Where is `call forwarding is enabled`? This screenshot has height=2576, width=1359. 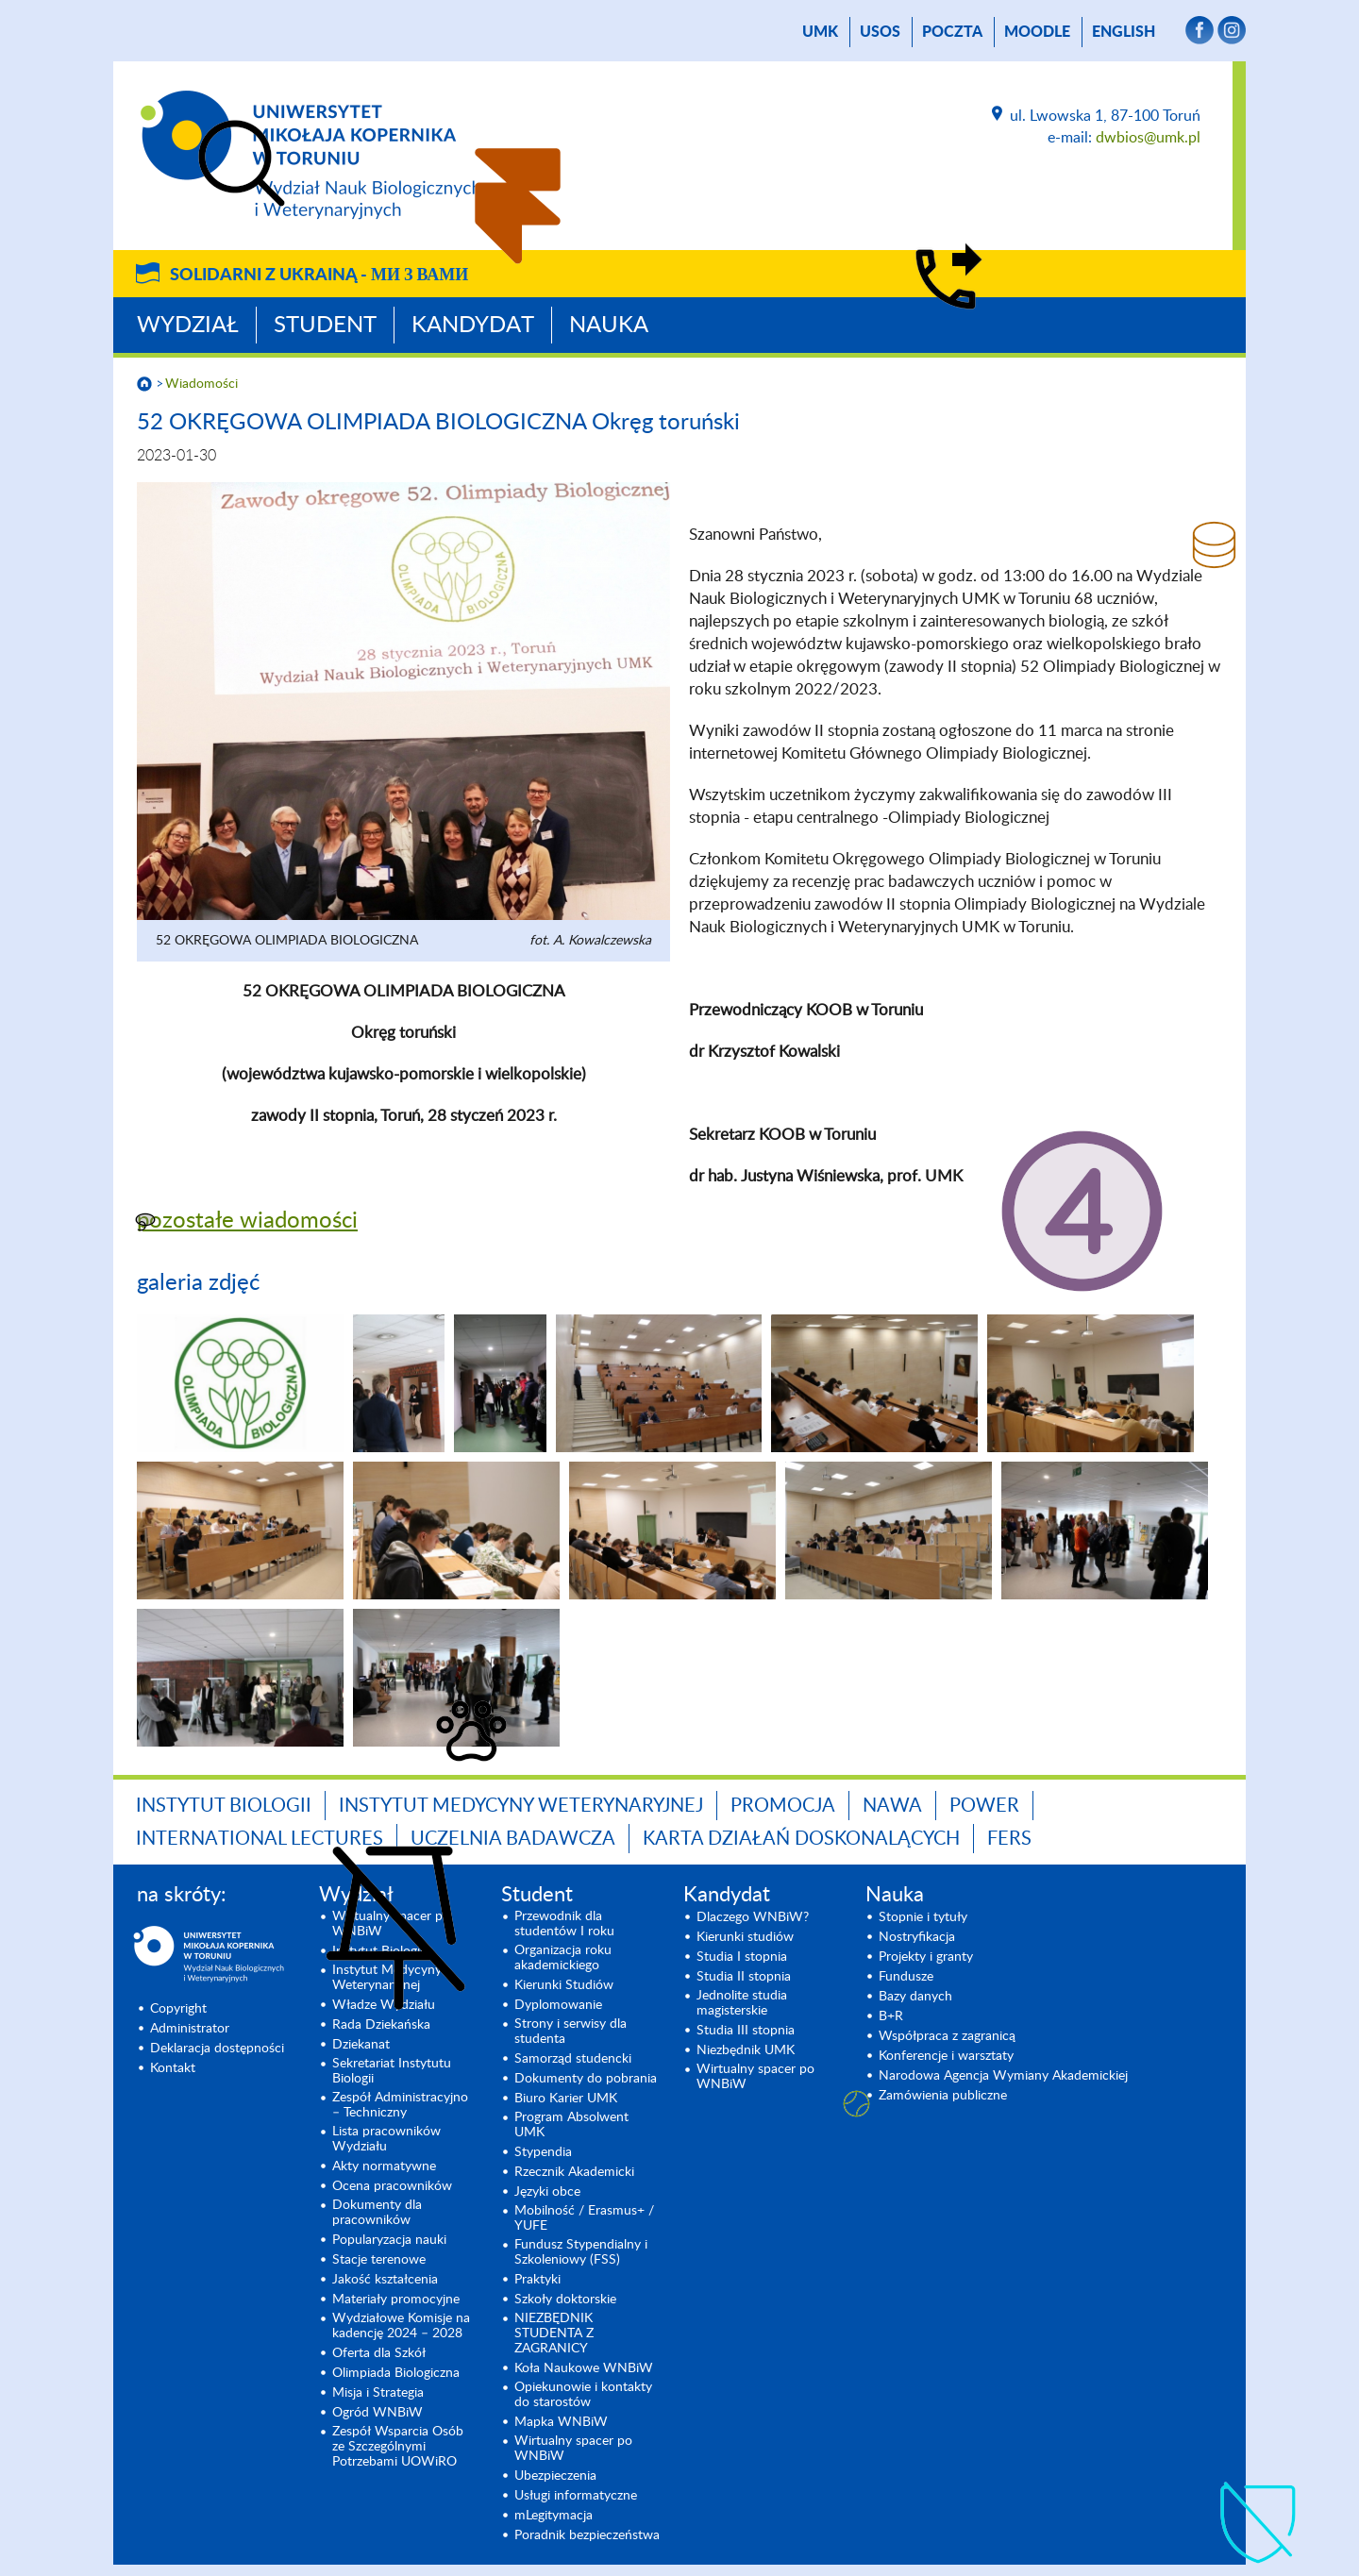 call forwarding is enabled is located at coordinates (946, 279).